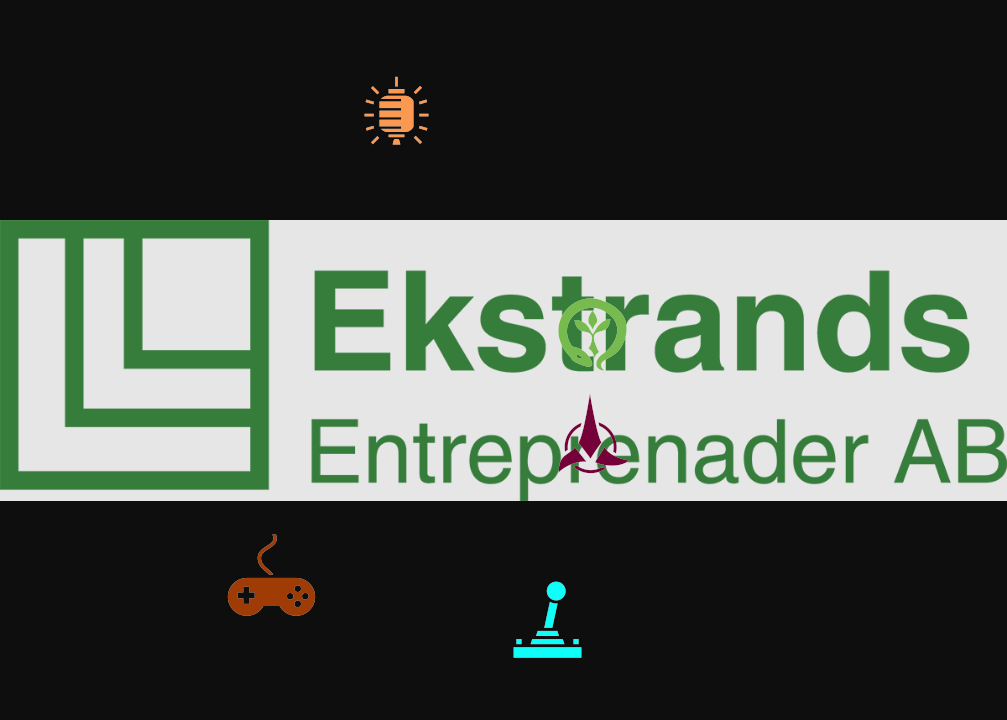 The height and width of the screenshot is (720, 1007). What do you see at coordinates (271, 578) in the screenshot?
I see `access gaming features or settings` at bounding box center [271, 578].